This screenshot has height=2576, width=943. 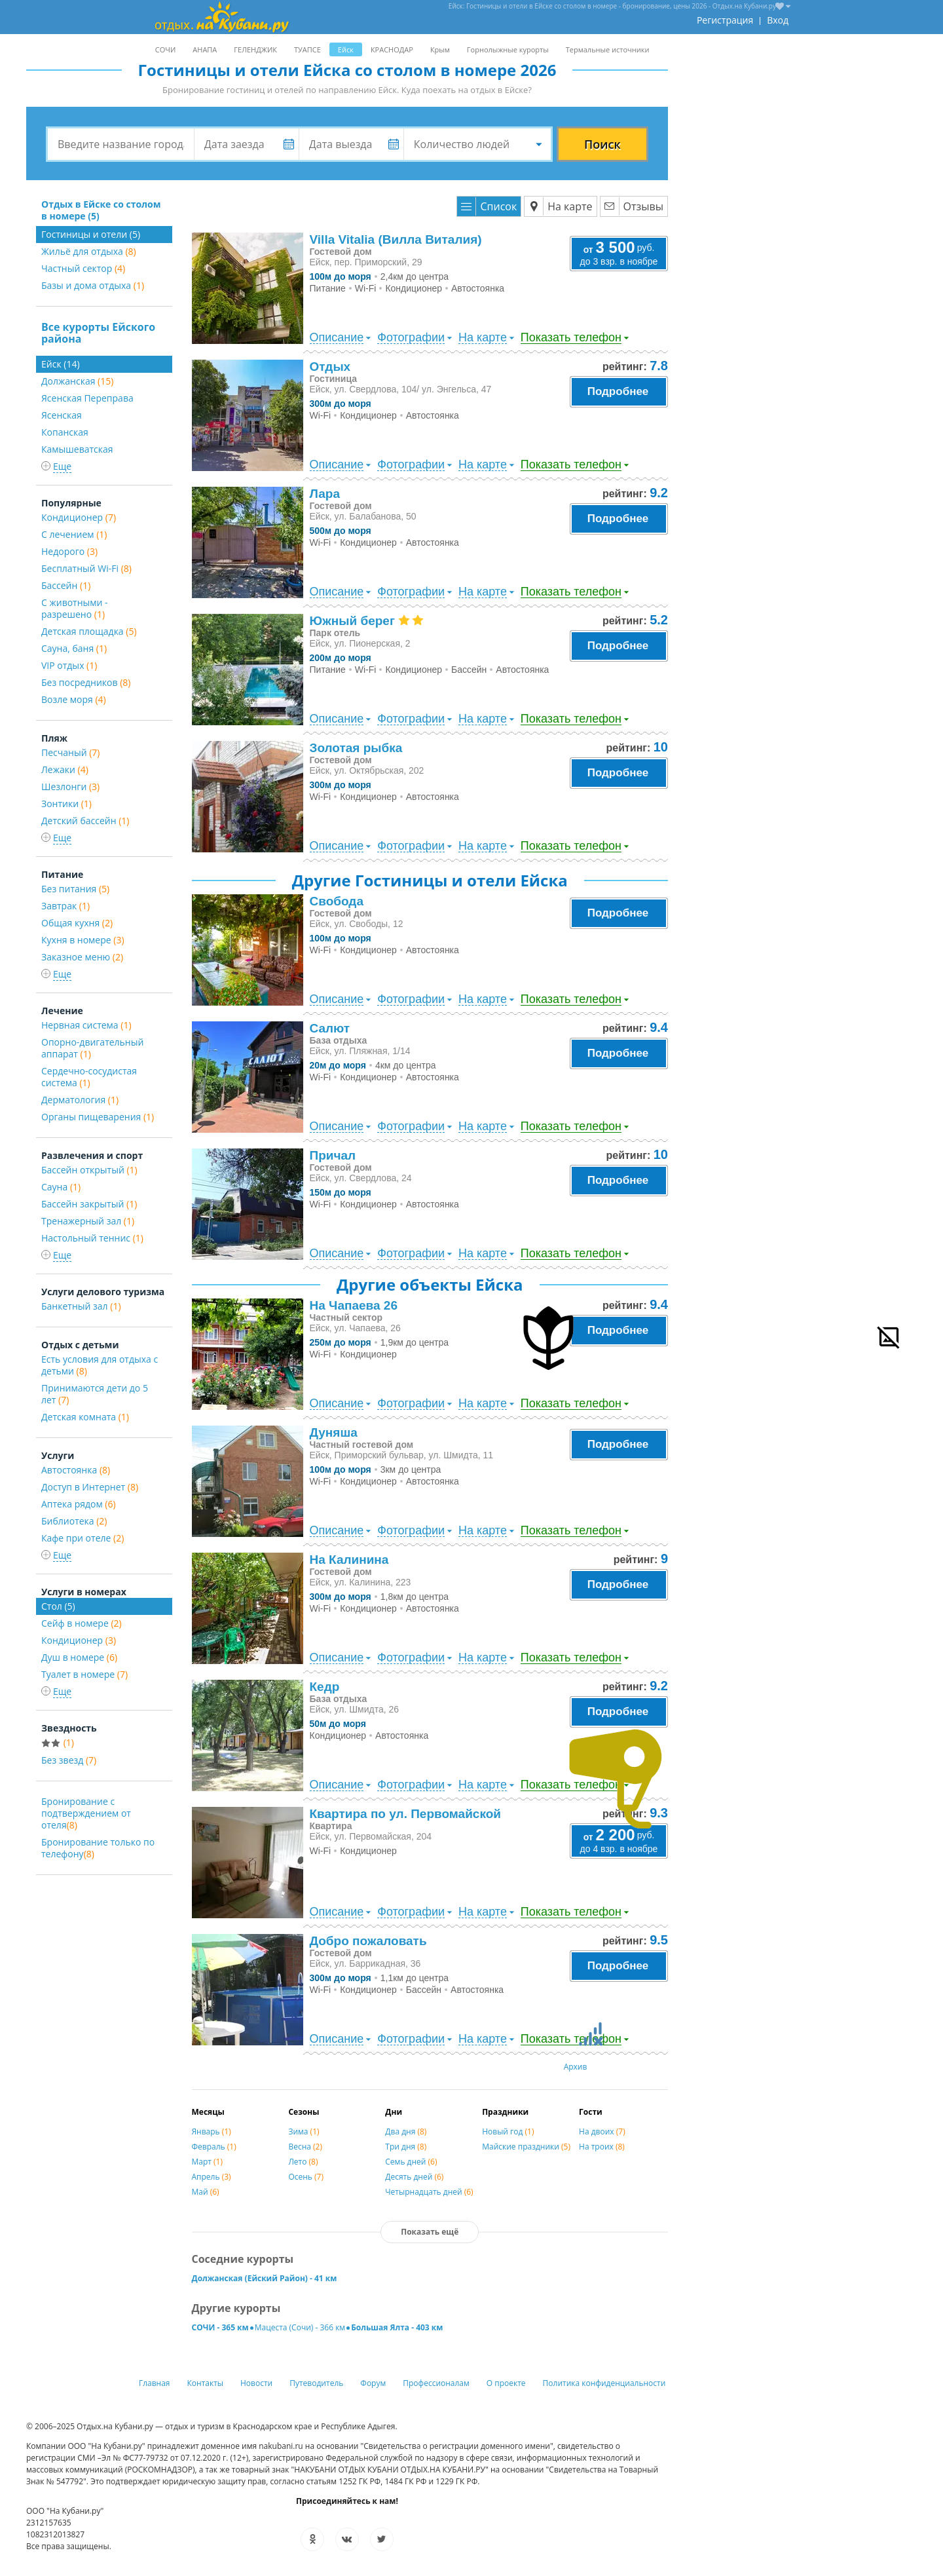 I want to click on access garden or plant-related features, so click(x=548, y=1338).